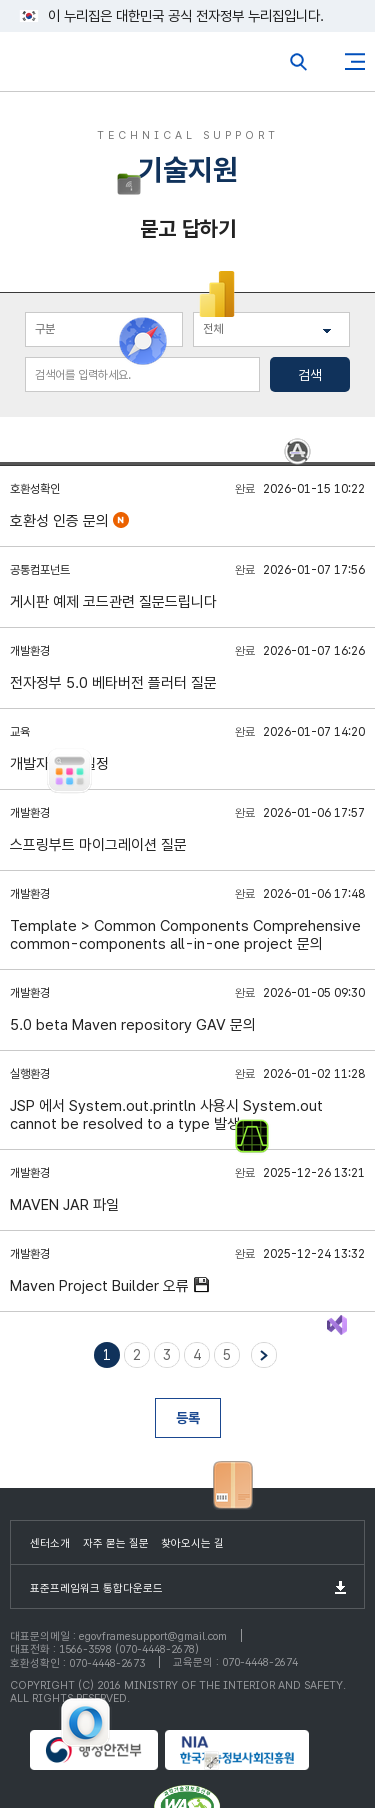 This screenshot has height=1808, width=375. I want to click on open Visual Studio, so click(337, 1325).